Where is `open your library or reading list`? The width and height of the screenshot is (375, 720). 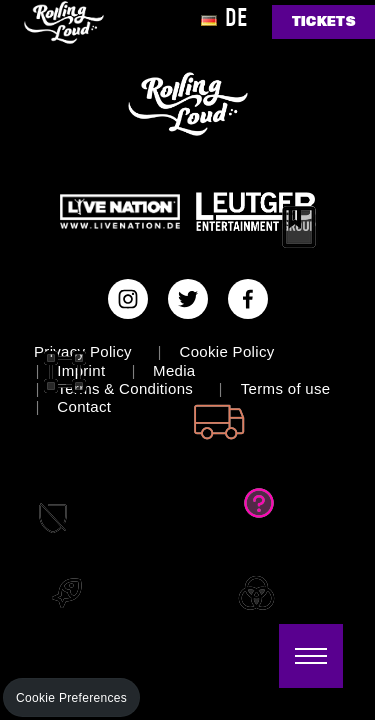 open your library or reading list is located at coordinates (299, 227).